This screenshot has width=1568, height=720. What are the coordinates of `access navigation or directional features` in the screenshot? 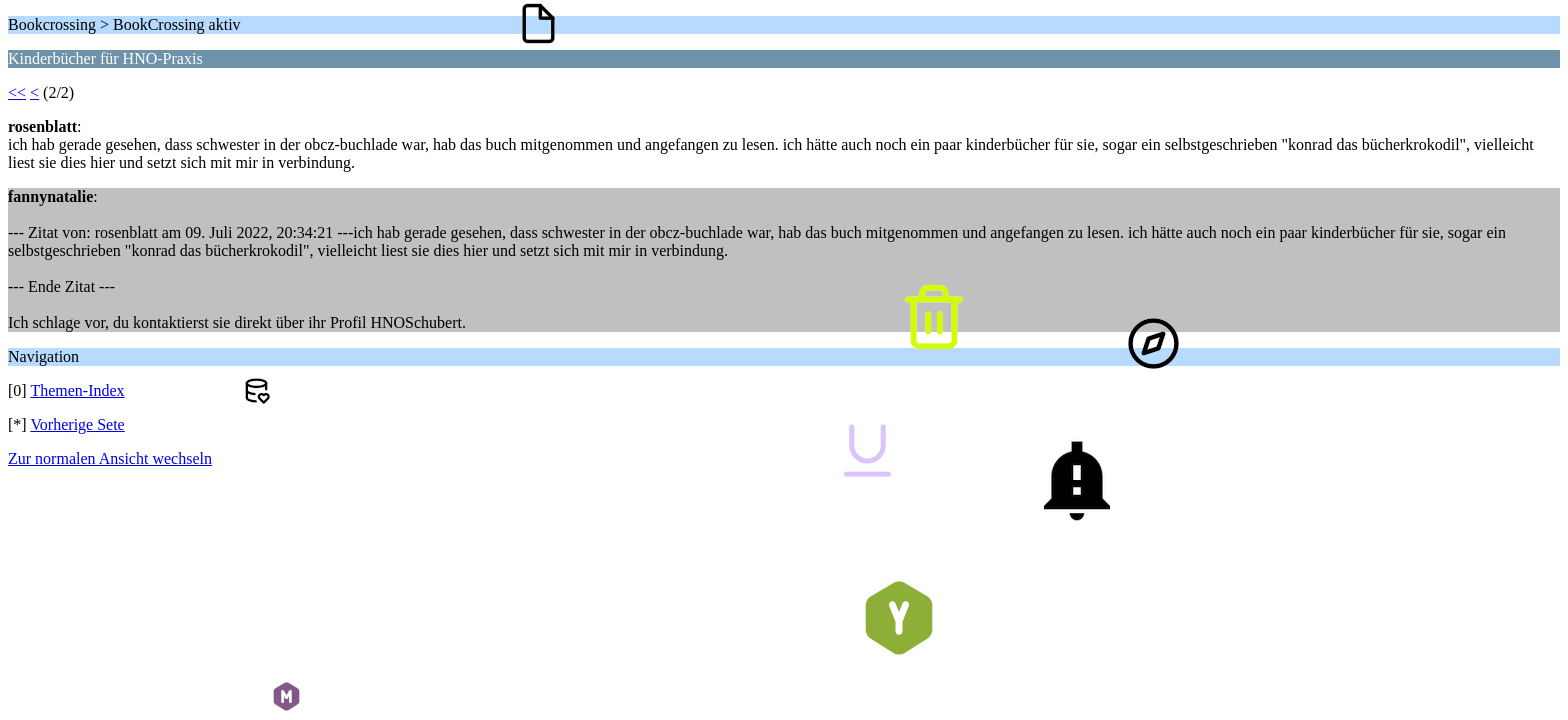 It's located at (1153, 343).